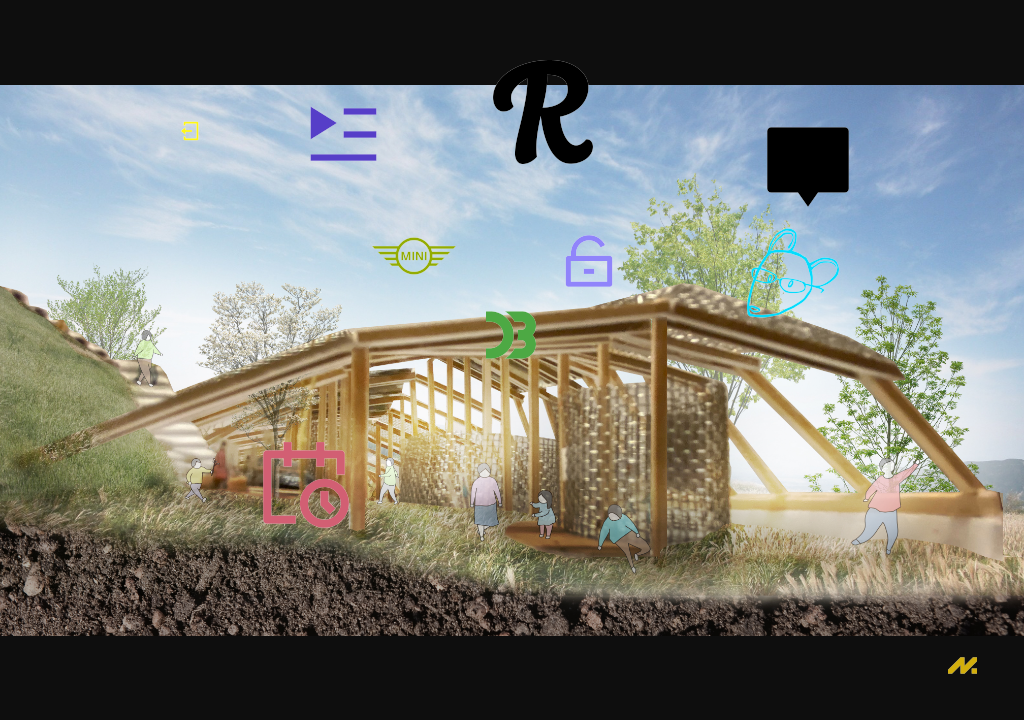 The image size is (1024, 720). Describe the element at coordinates (511, 335) in the screenshot. I see `D3.js data visualization library logo` at that location.